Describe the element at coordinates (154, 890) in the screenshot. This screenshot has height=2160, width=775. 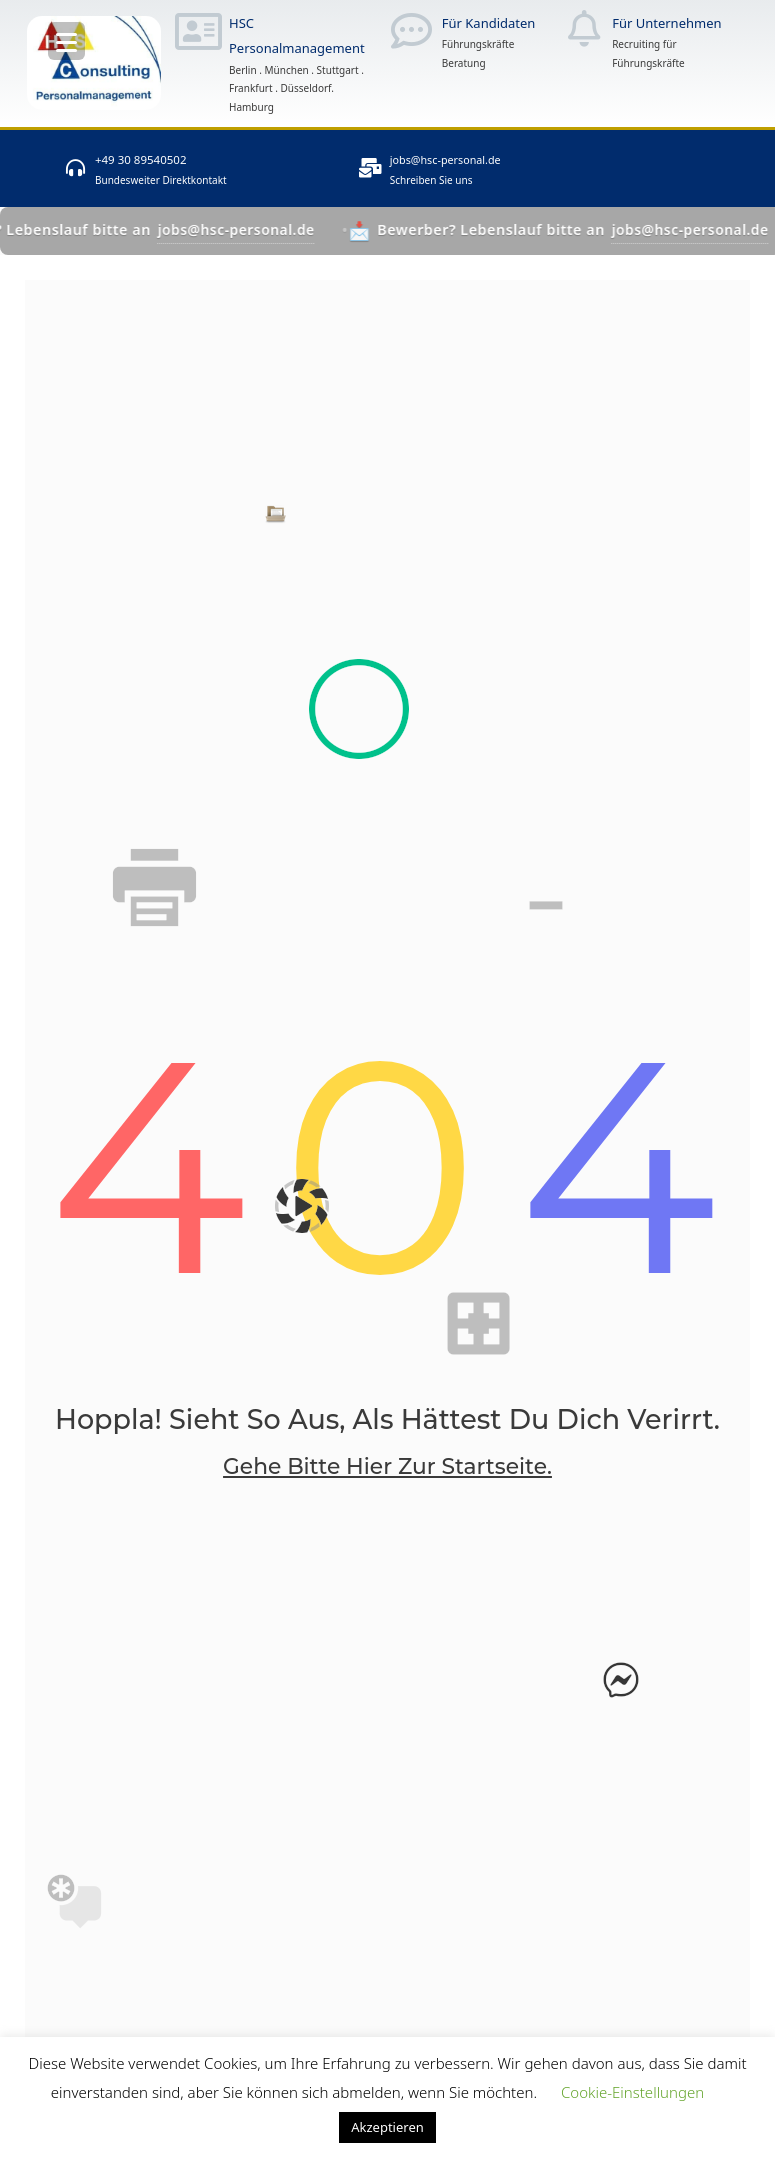
I see `print the current document` at that location.